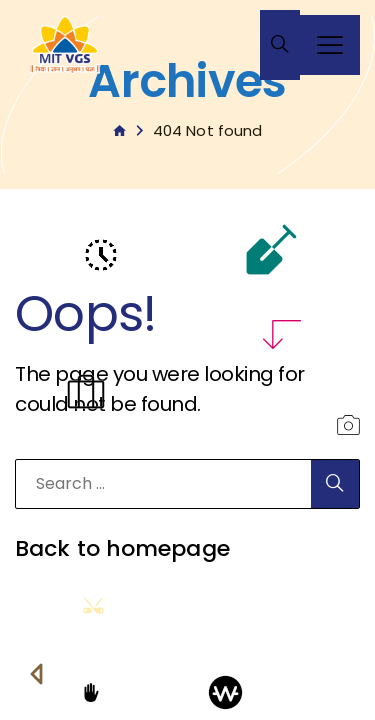 This screenshot has width=375, height=720. What do you see at coordinates (93, 605) in the screenshot?
I see `view hockey scores or stats` at bounding box center [93, 605].